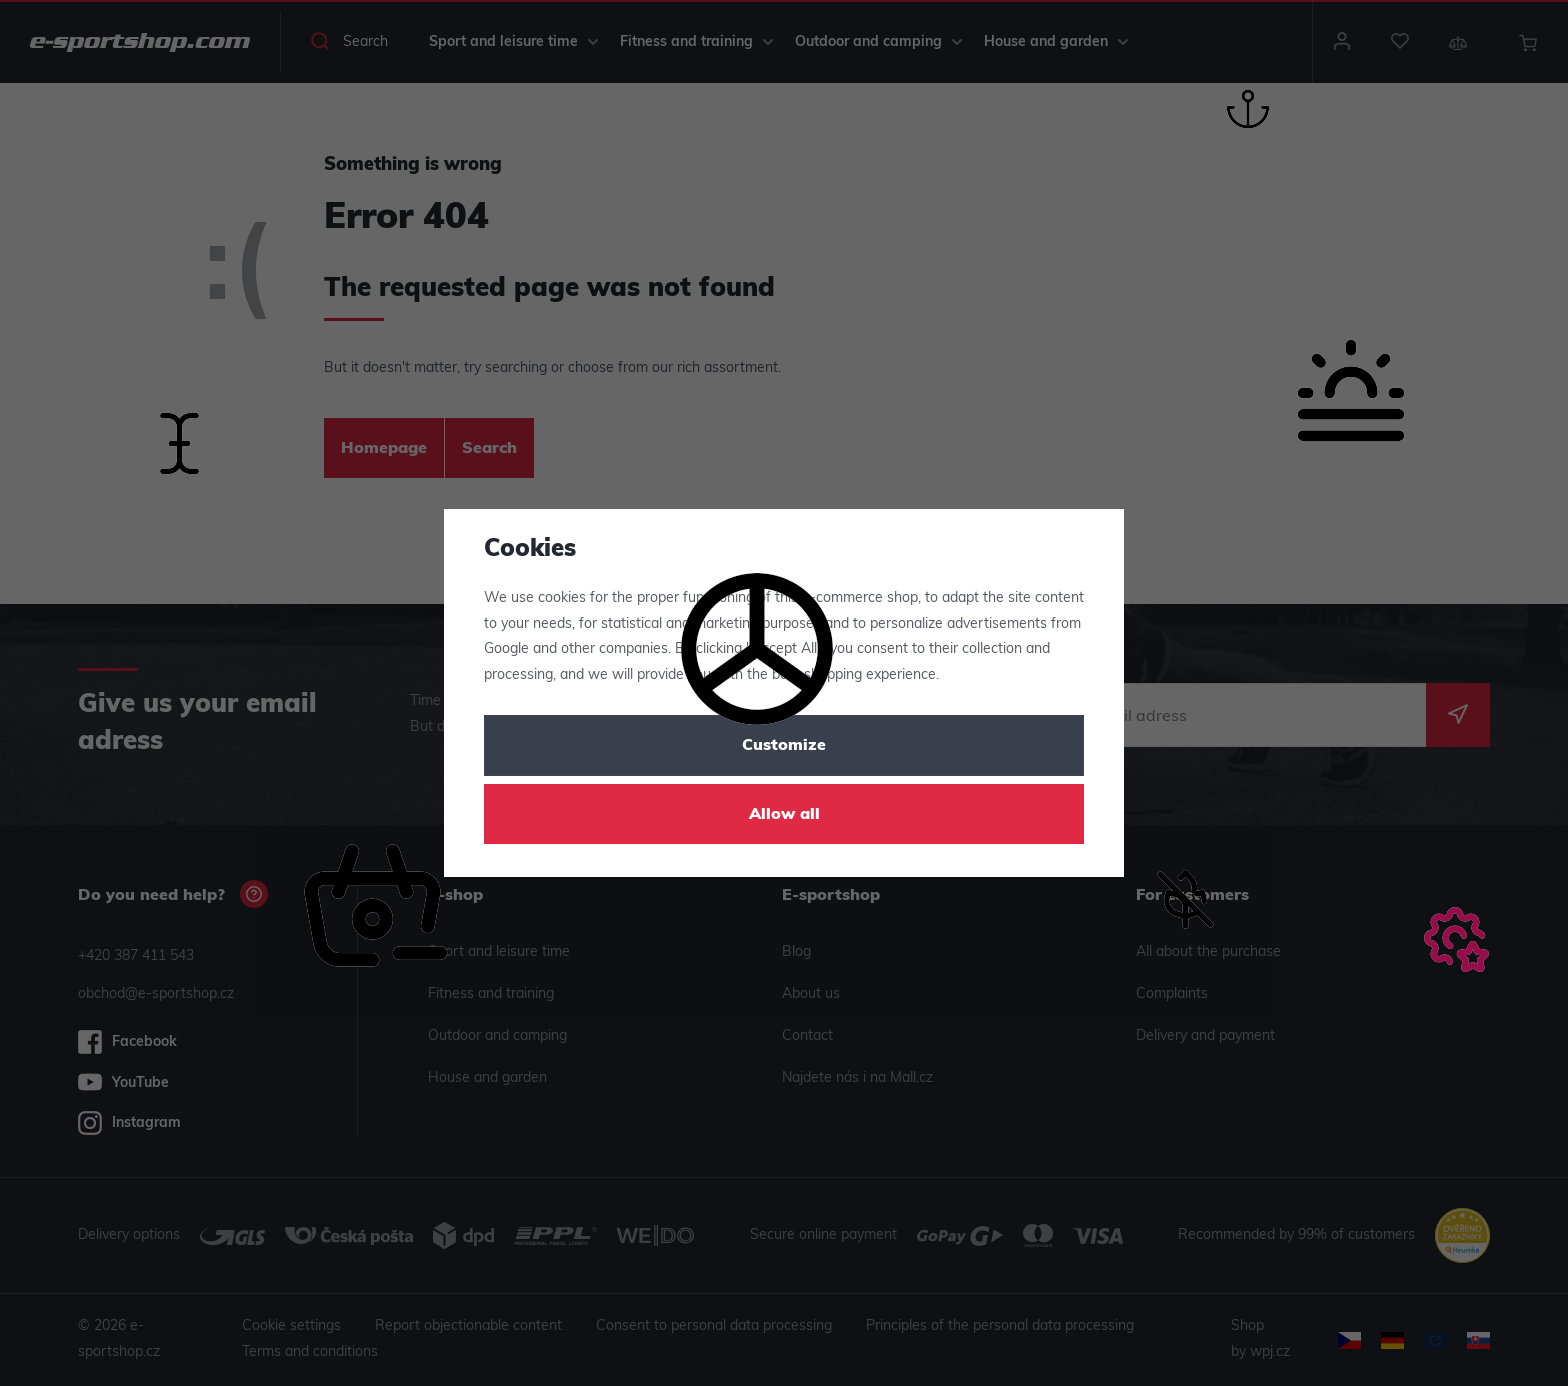  Describe the element at coordinates (372, 905) in the screenshot. I see `remove item from basket` at that location.